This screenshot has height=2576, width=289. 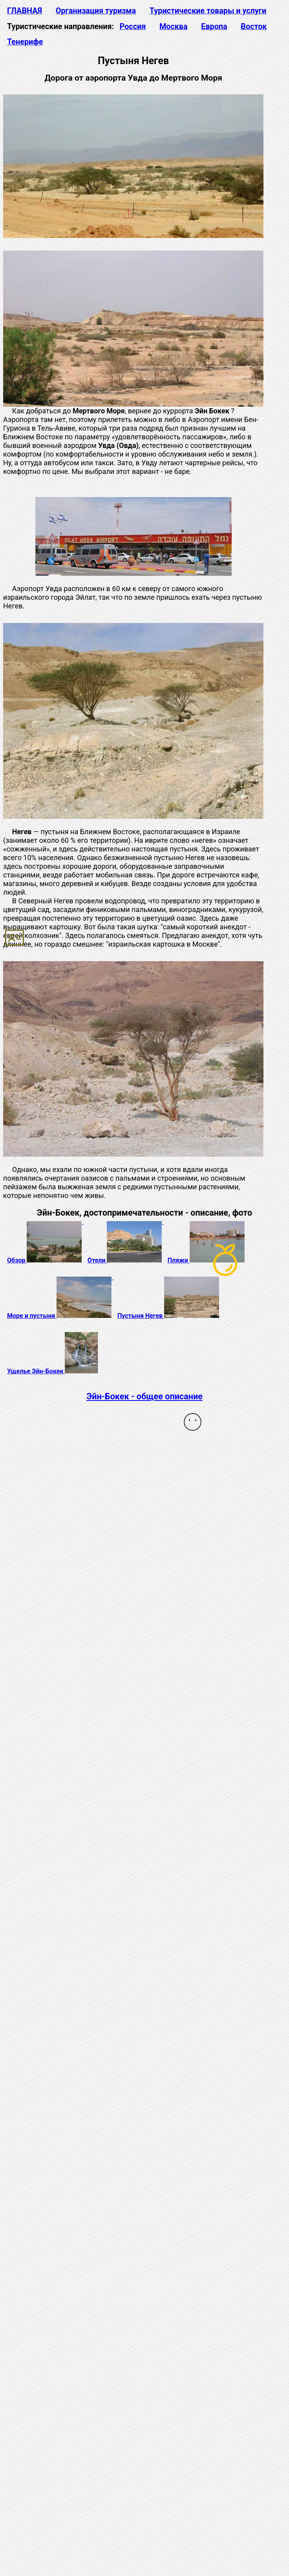 What do you see at coordinates (128, 214) in the screenshot?
I see `upload a file or document` at bounding box center [128, 214].